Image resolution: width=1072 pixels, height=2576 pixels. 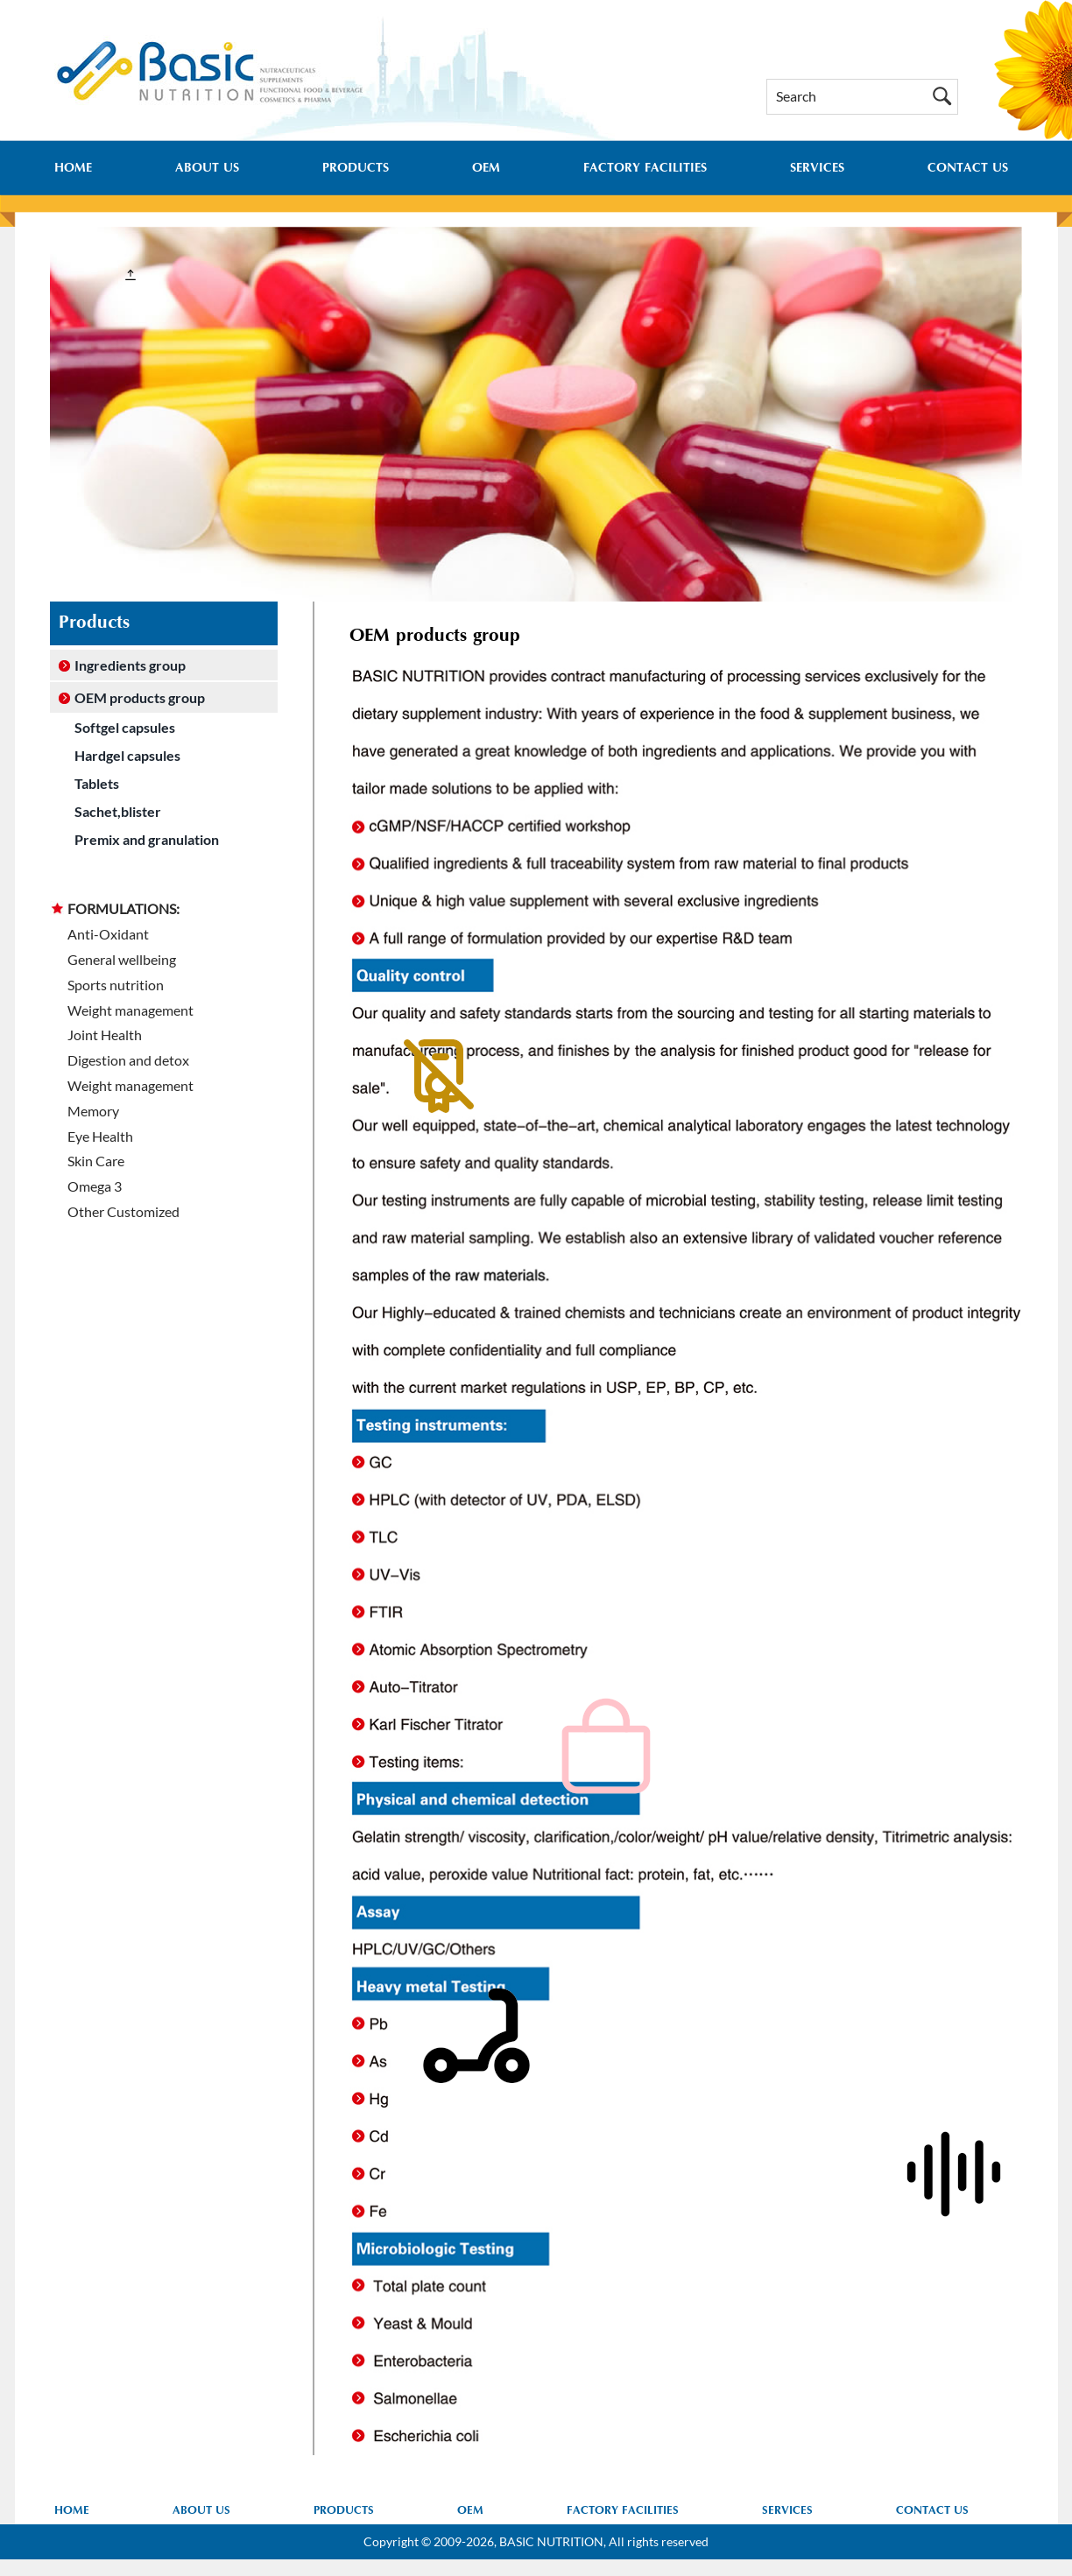 I want to click on upload a file or document, so click(x=130, y=275).